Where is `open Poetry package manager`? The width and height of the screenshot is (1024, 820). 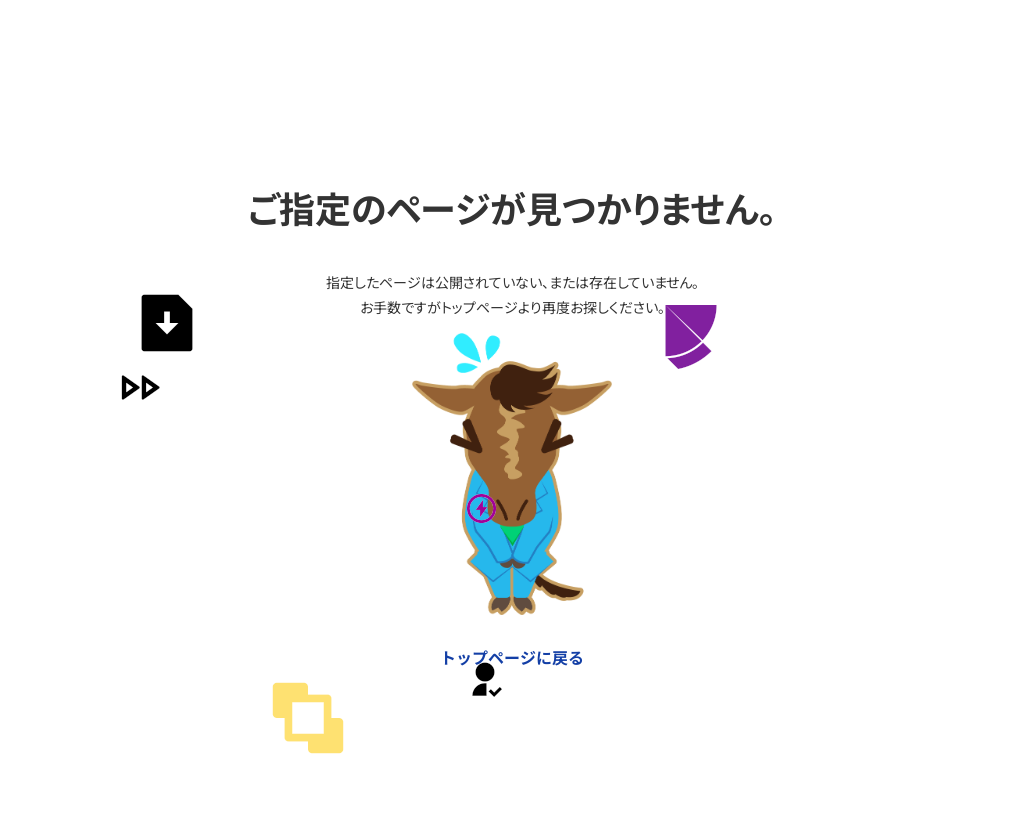
open Poetry package manager is located at coordinates (691, 337).